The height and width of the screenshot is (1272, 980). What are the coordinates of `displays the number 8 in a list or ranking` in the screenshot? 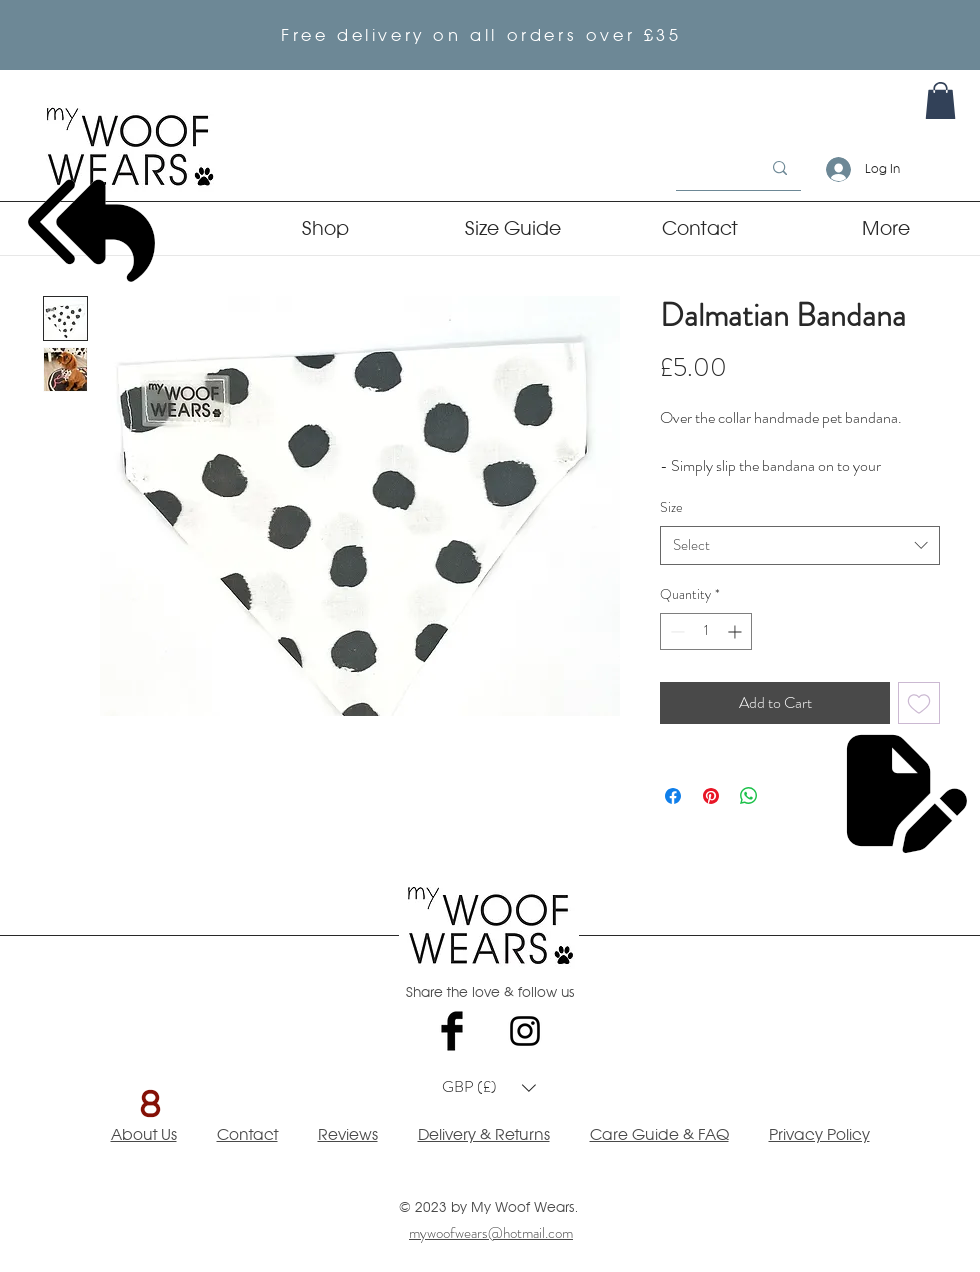 It's located at (150, 1103).